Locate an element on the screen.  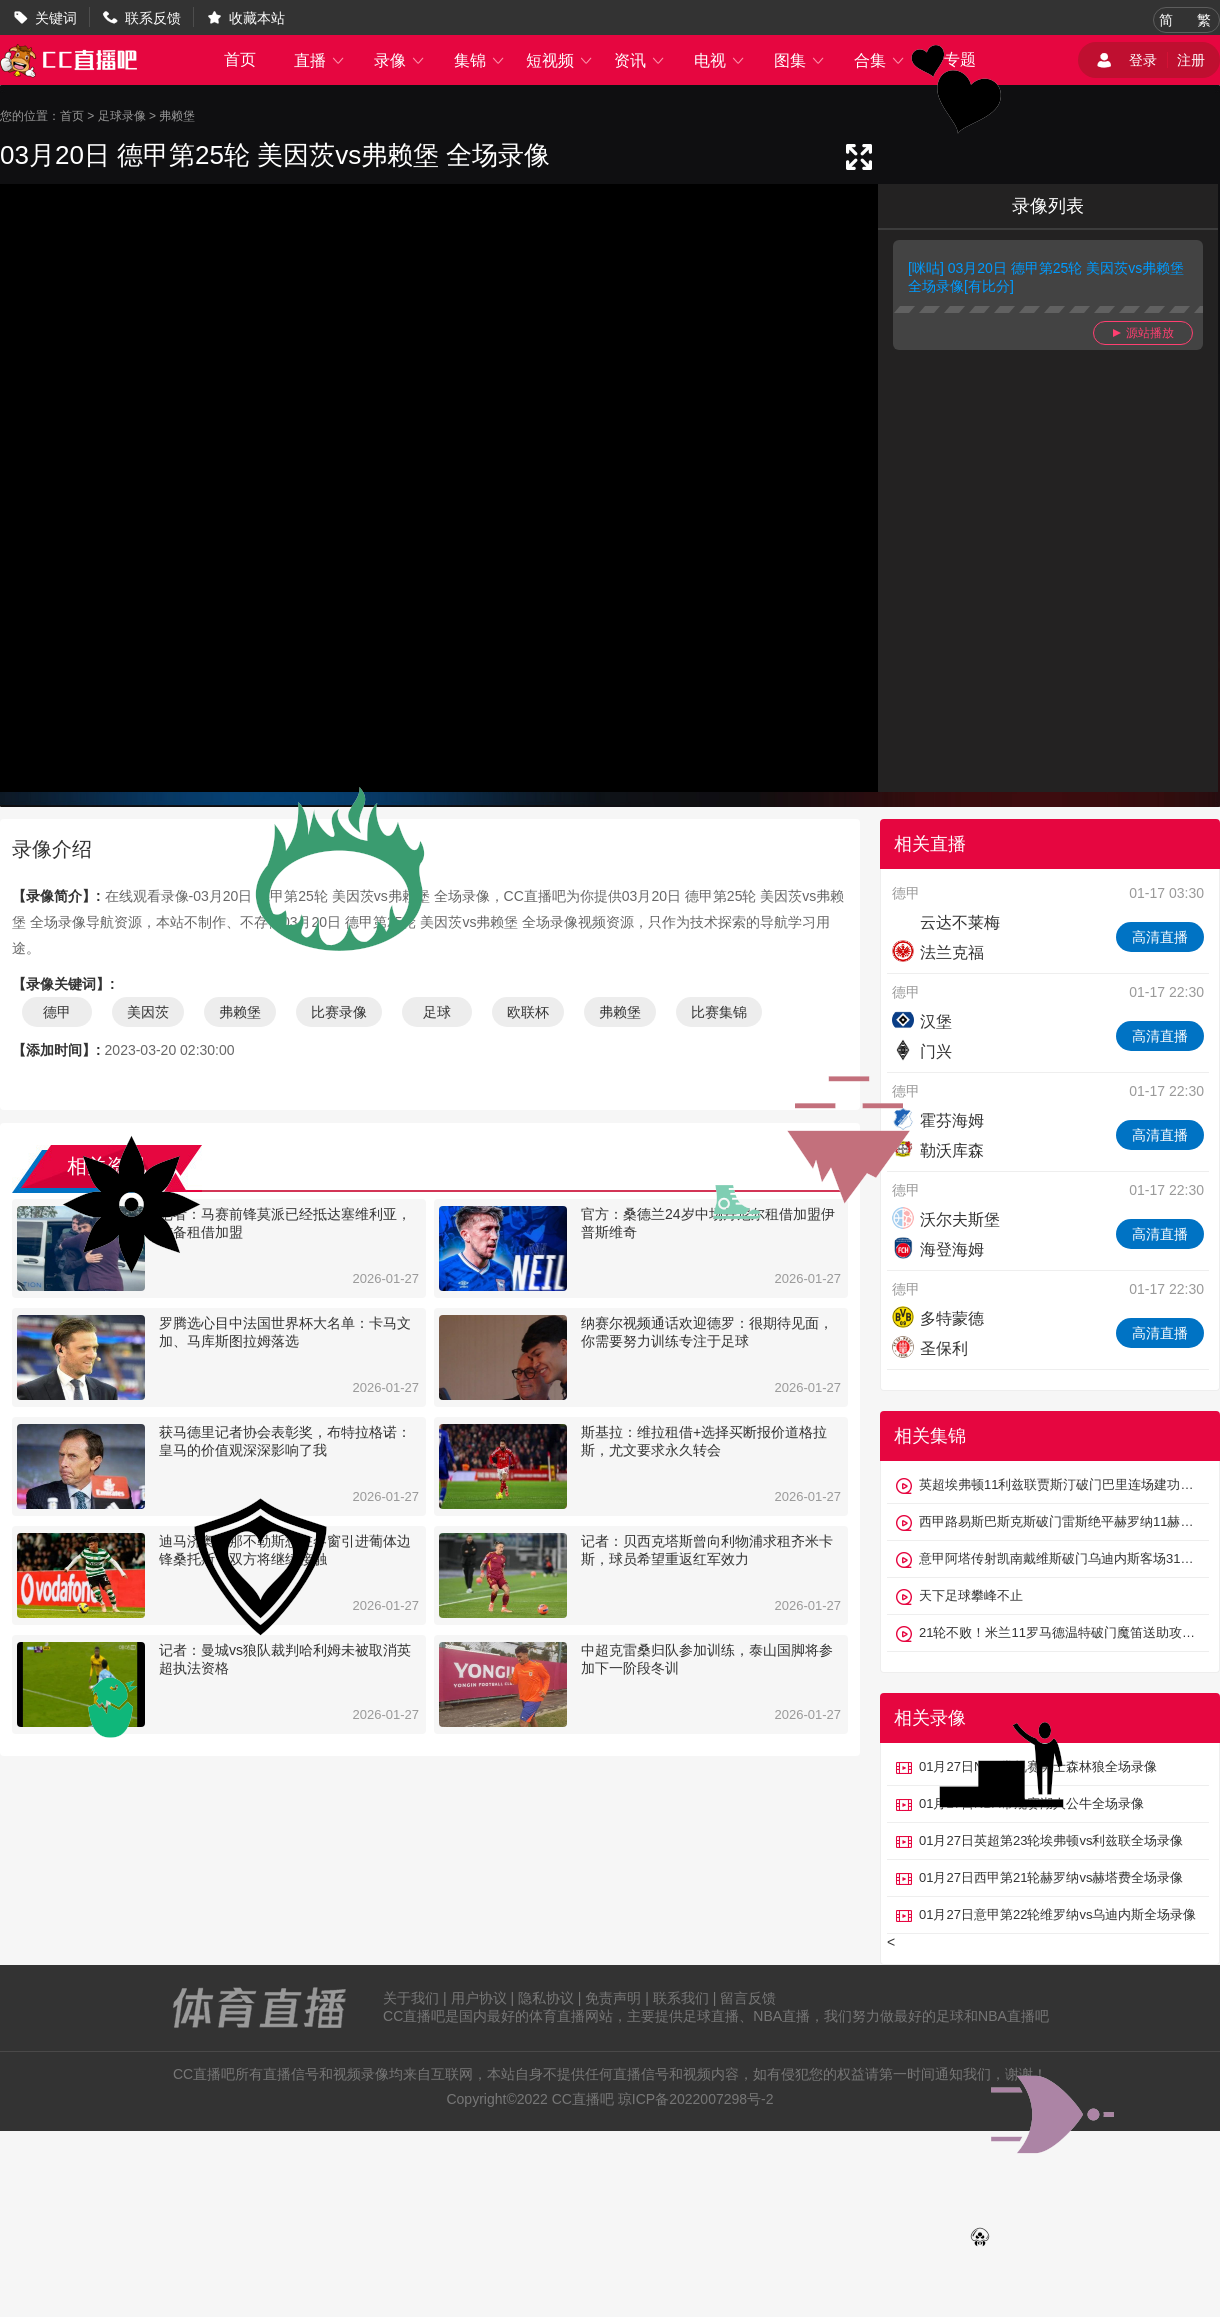
metroid creature icon from the nintendo game series is located at coordinates (980, 2237).